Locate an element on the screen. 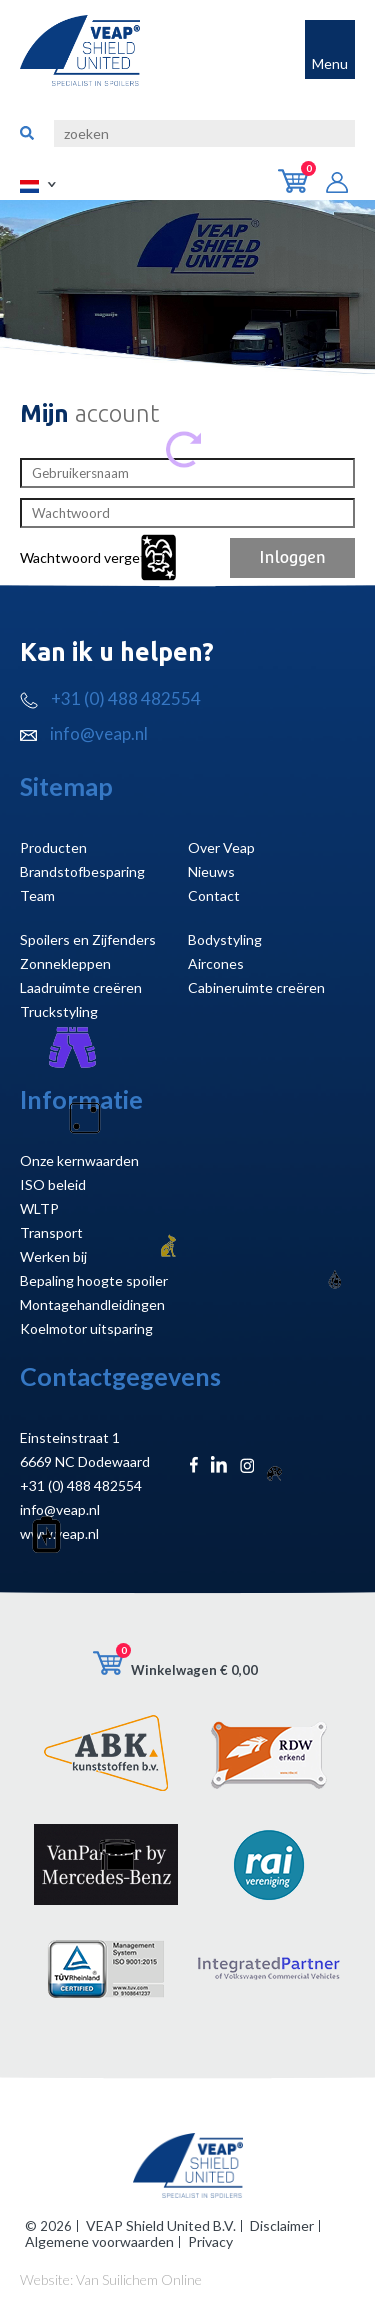  roll dice or randomize selection is located at coordinates (85, 1118).